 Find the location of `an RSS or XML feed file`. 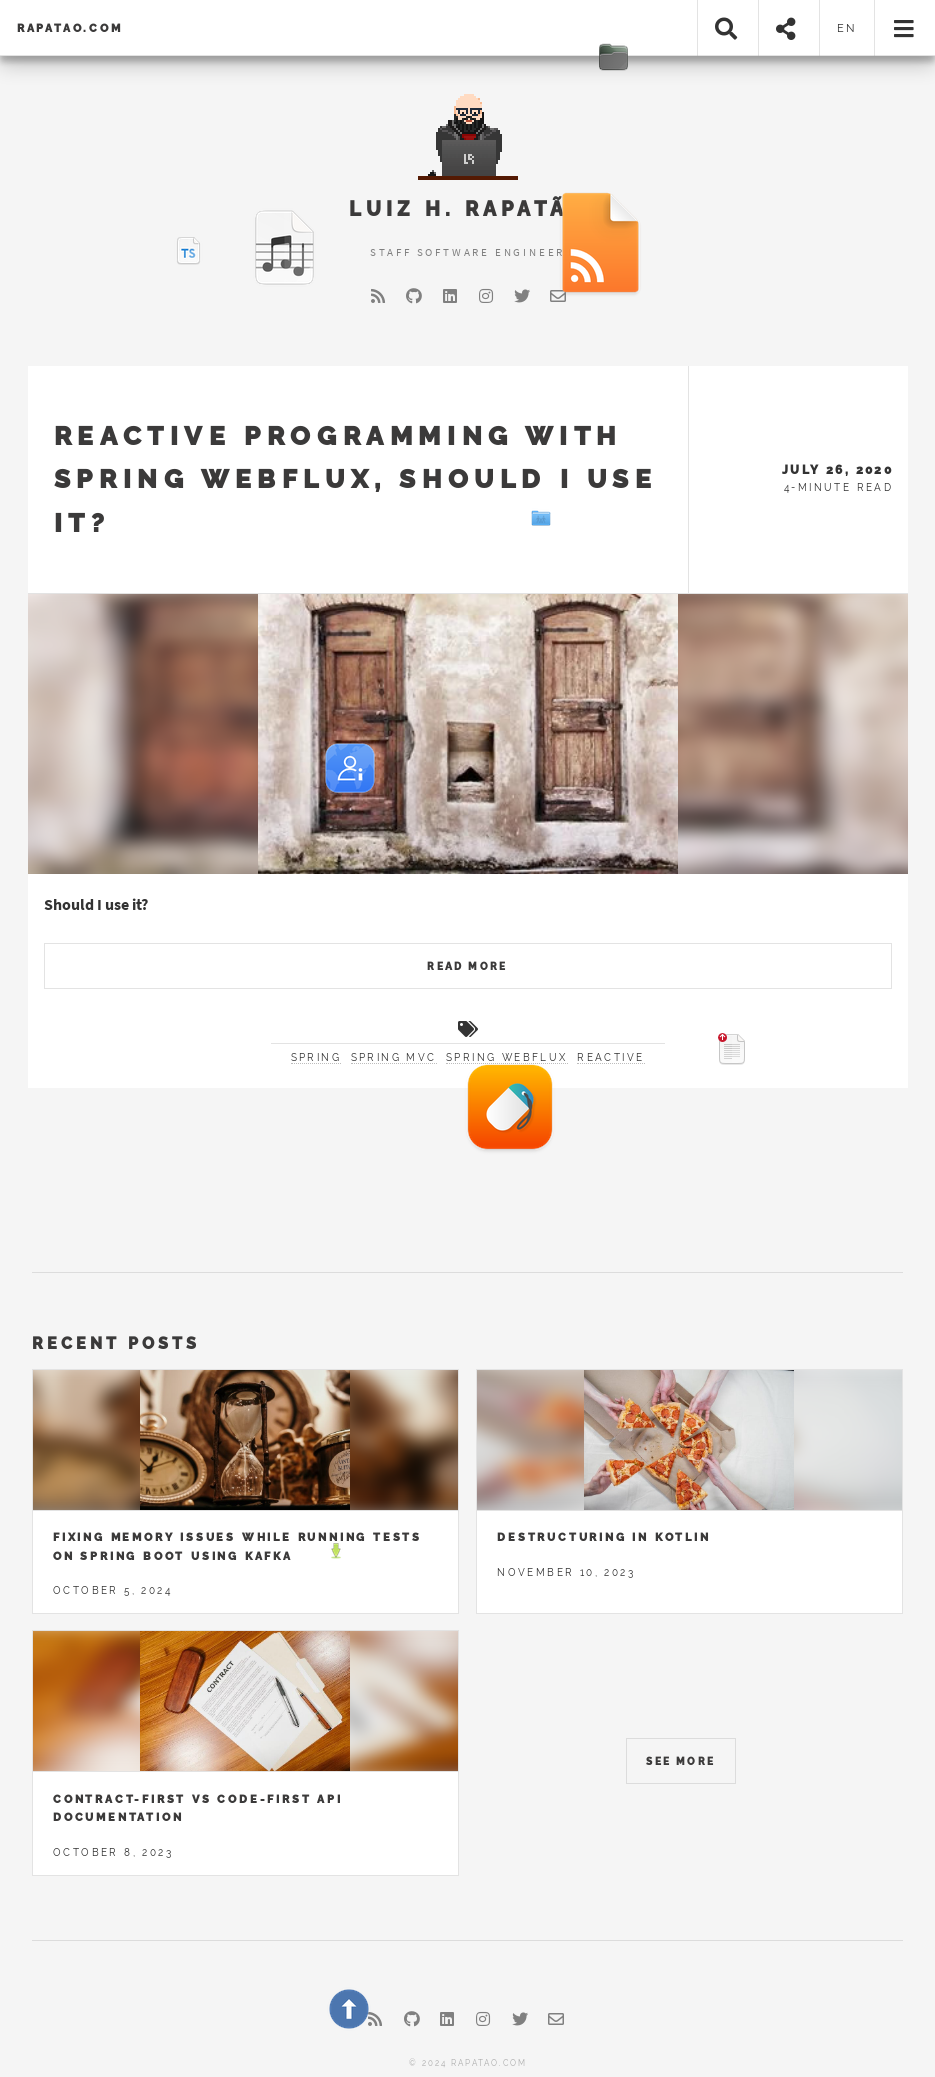

an RSS or XML feed file is located at coordinates (600, 242).